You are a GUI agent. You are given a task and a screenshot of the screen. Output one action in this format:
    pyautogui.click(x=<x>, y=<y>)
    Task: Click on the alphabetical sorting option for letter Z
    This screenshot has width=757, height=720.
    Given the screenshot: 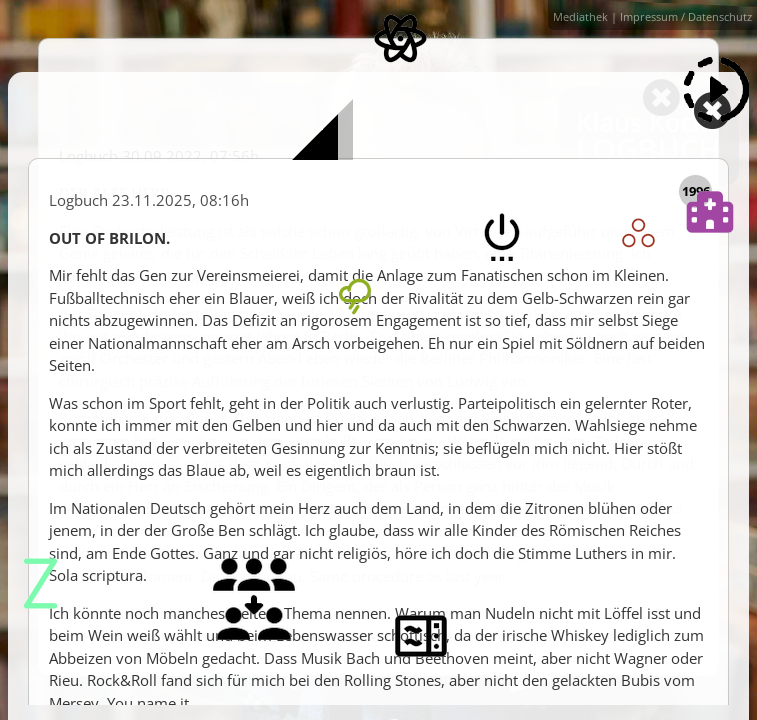 What is the action you would take?
    pyautogui.click(x=40, y=583)
    